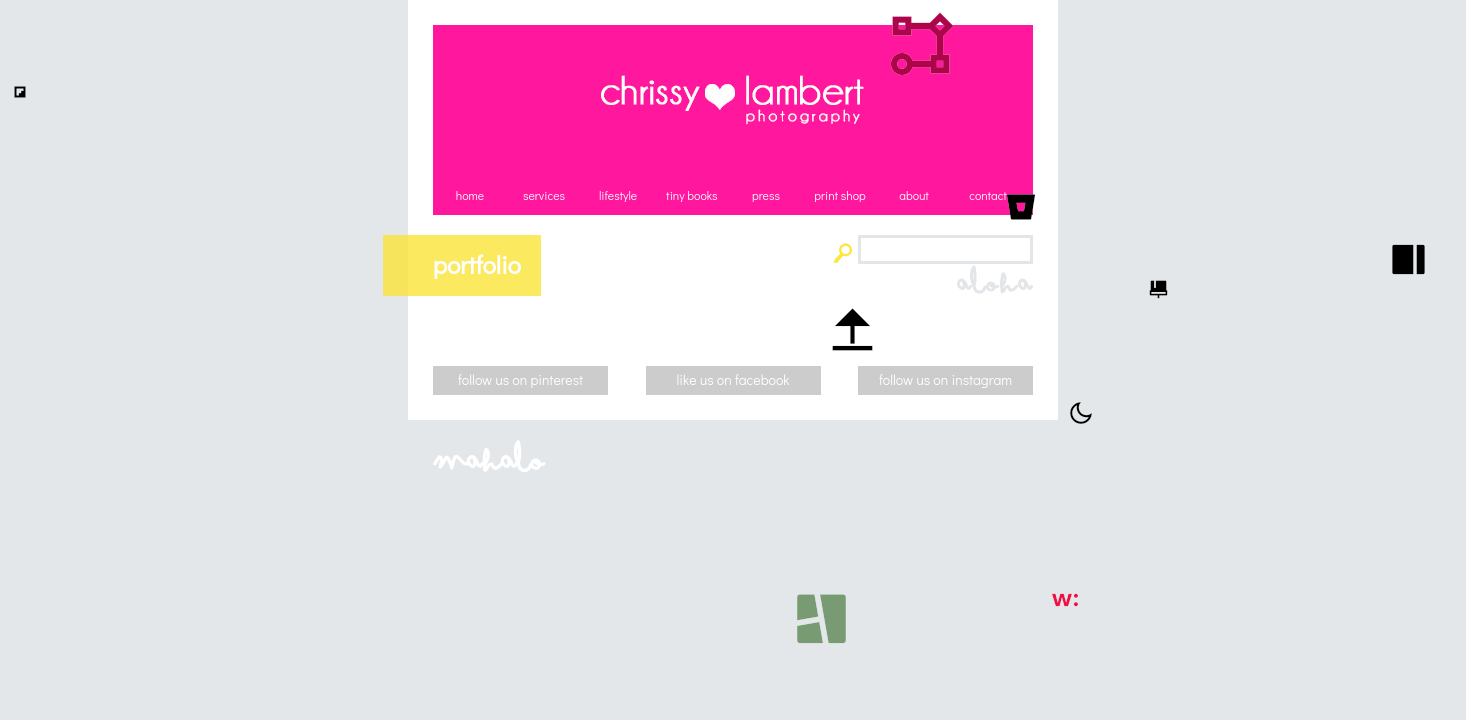  I want to click on switch to right sidebar layout, so click(1408, 259).